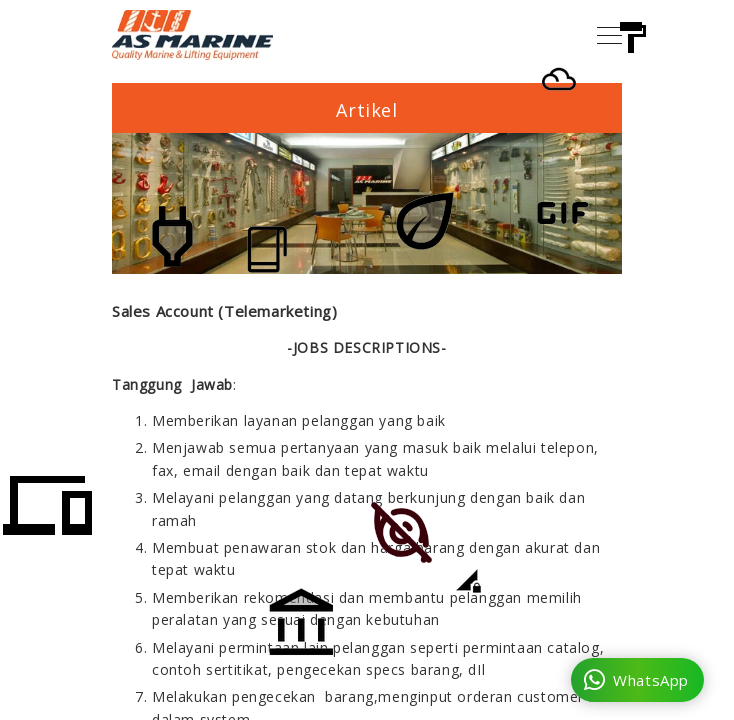  Describe the element at coordinates (632, 37) in the screenshot. I see `apply formatting style to selected content` at that location.